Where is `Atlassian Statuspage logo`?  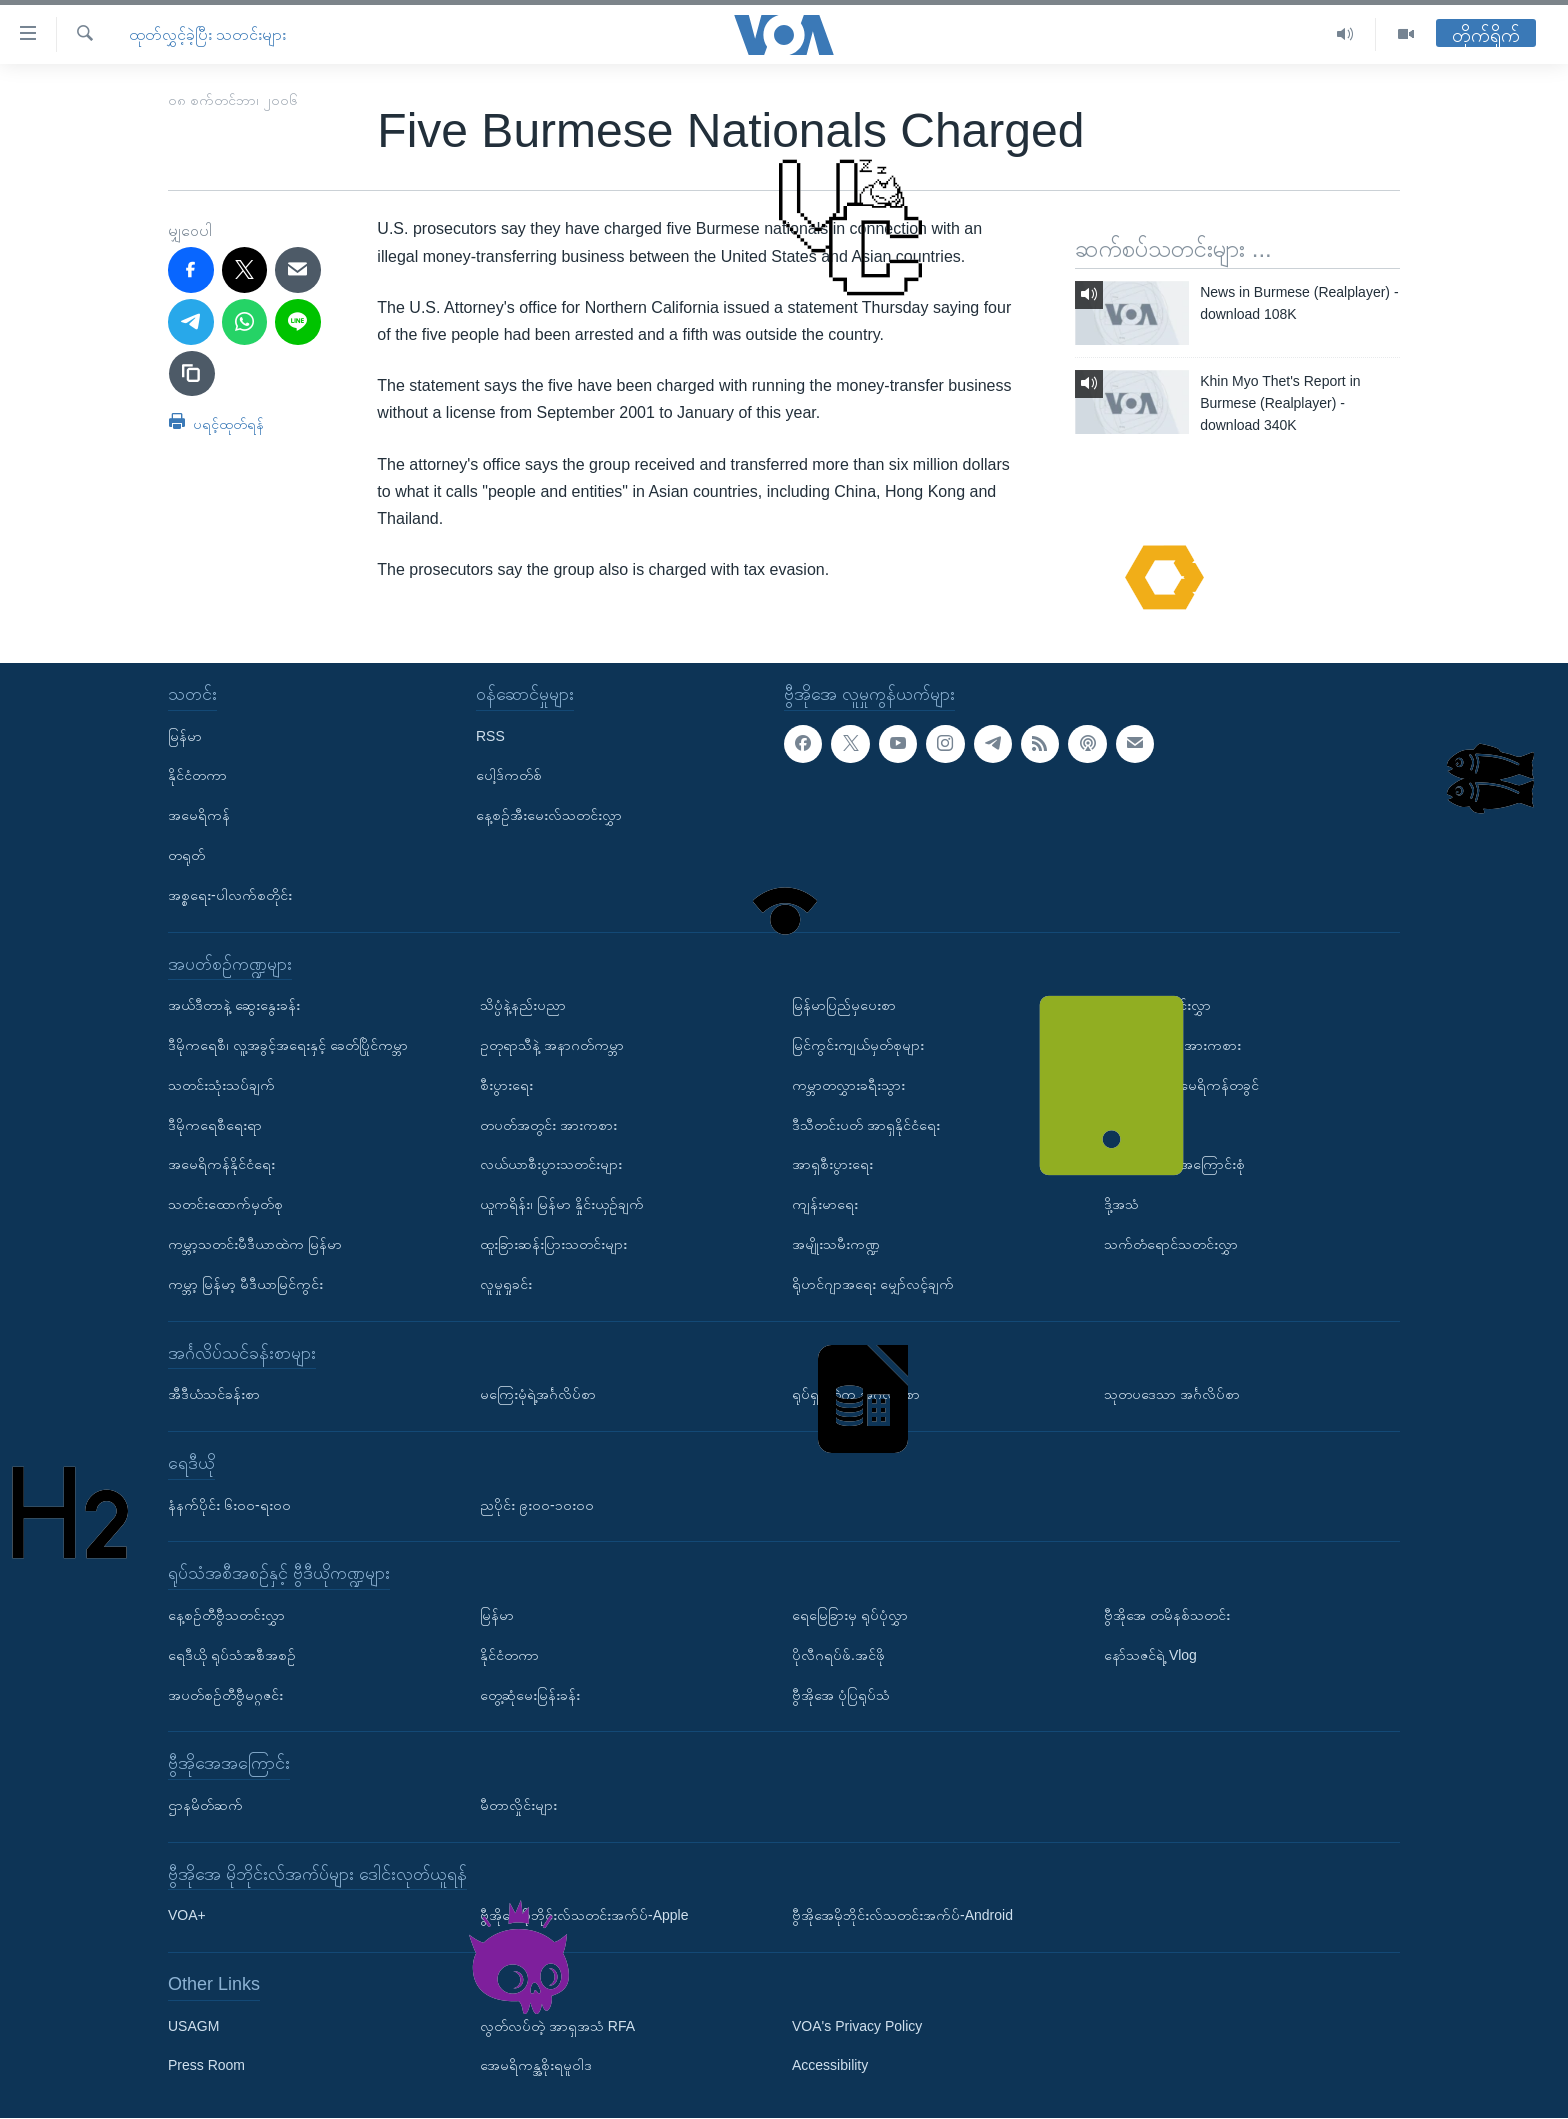 Atlassian Statuspage logo is located at coordinates (785, 911).